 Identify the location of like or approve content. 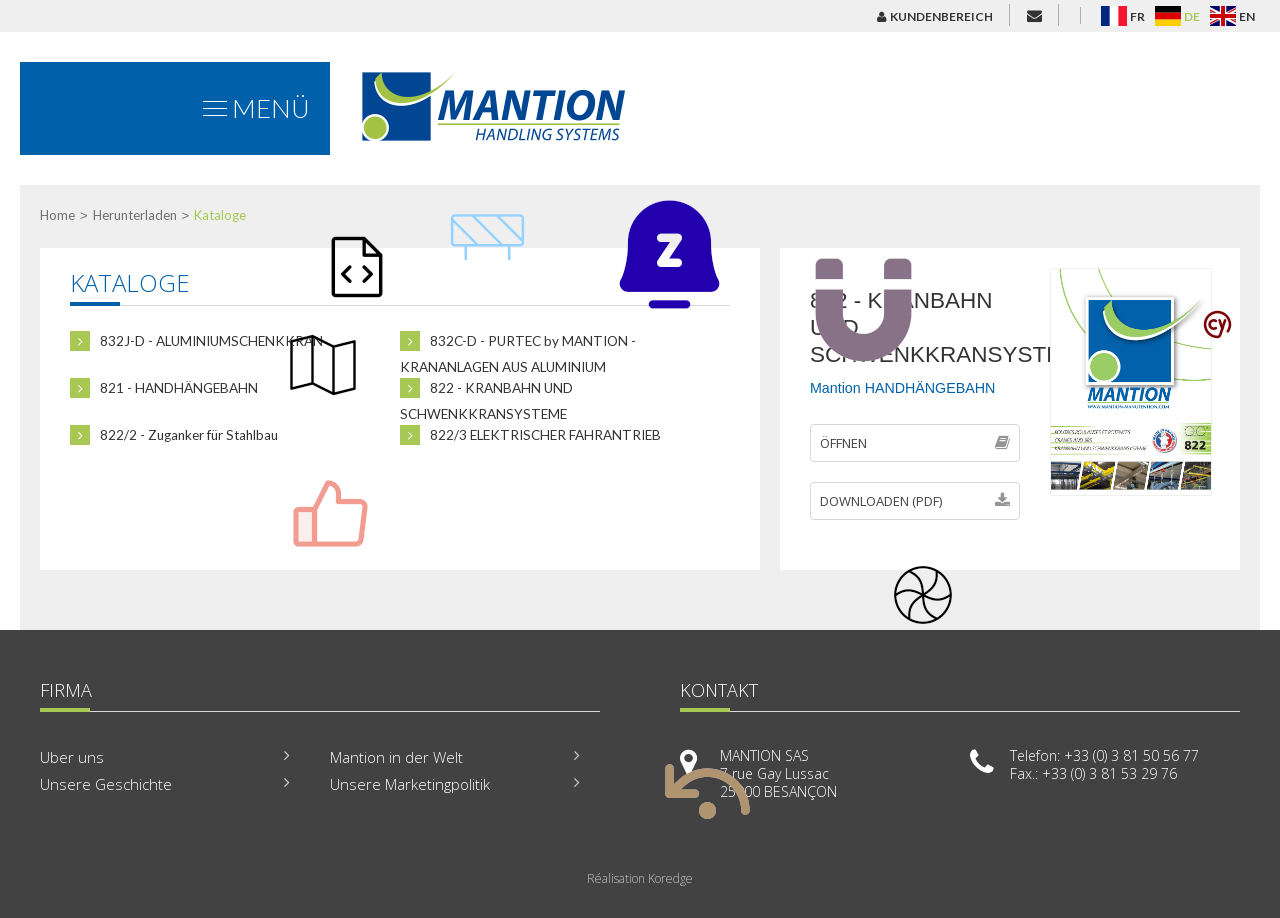
(330, 517).